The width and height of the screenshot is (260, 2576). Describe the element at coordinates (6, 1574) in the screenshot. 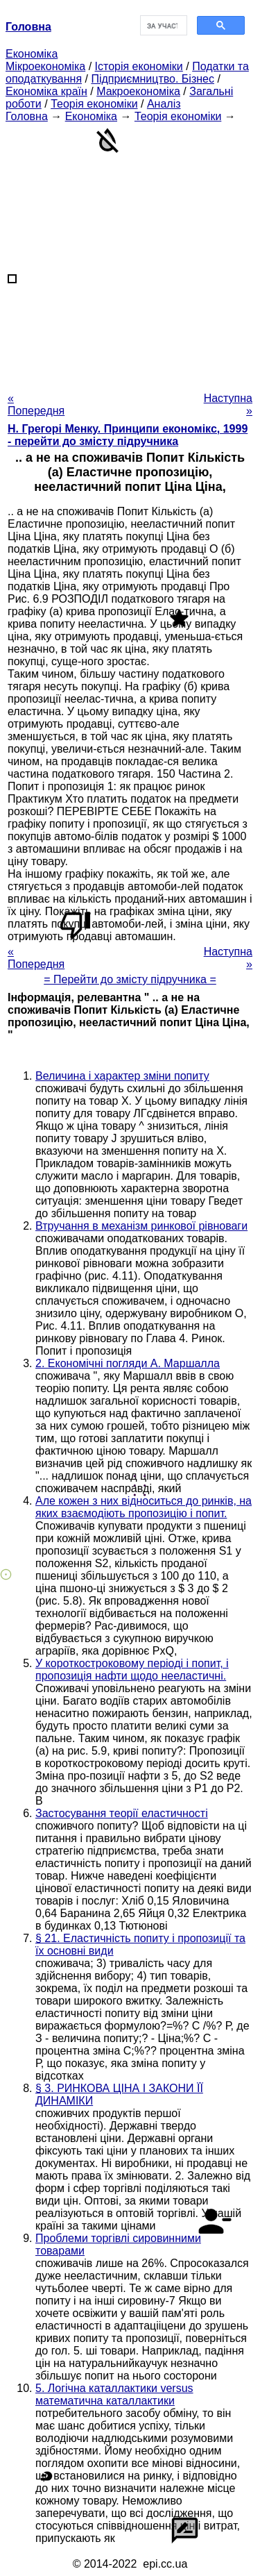

I see `select this option from a list` at that location.